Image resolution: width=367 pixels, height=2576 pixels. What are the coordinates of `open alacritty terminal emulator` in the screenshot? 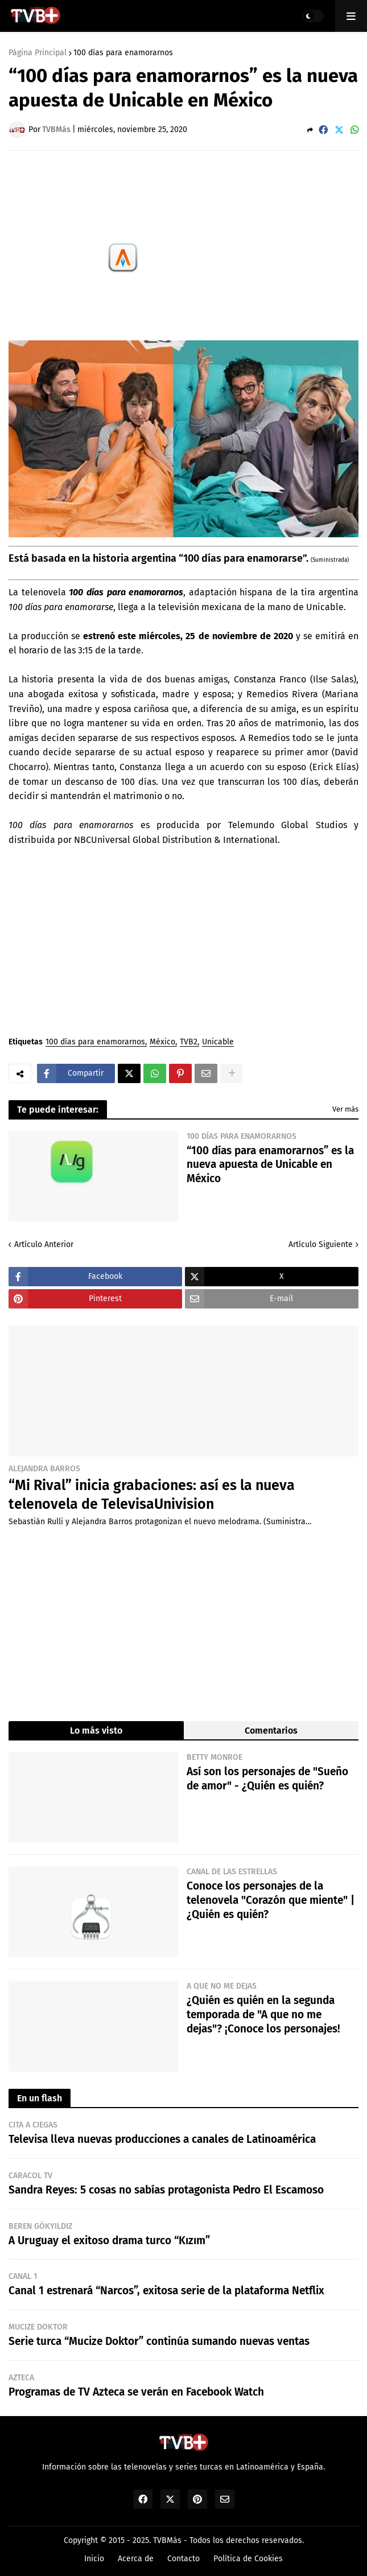 It's located at (123, 257).